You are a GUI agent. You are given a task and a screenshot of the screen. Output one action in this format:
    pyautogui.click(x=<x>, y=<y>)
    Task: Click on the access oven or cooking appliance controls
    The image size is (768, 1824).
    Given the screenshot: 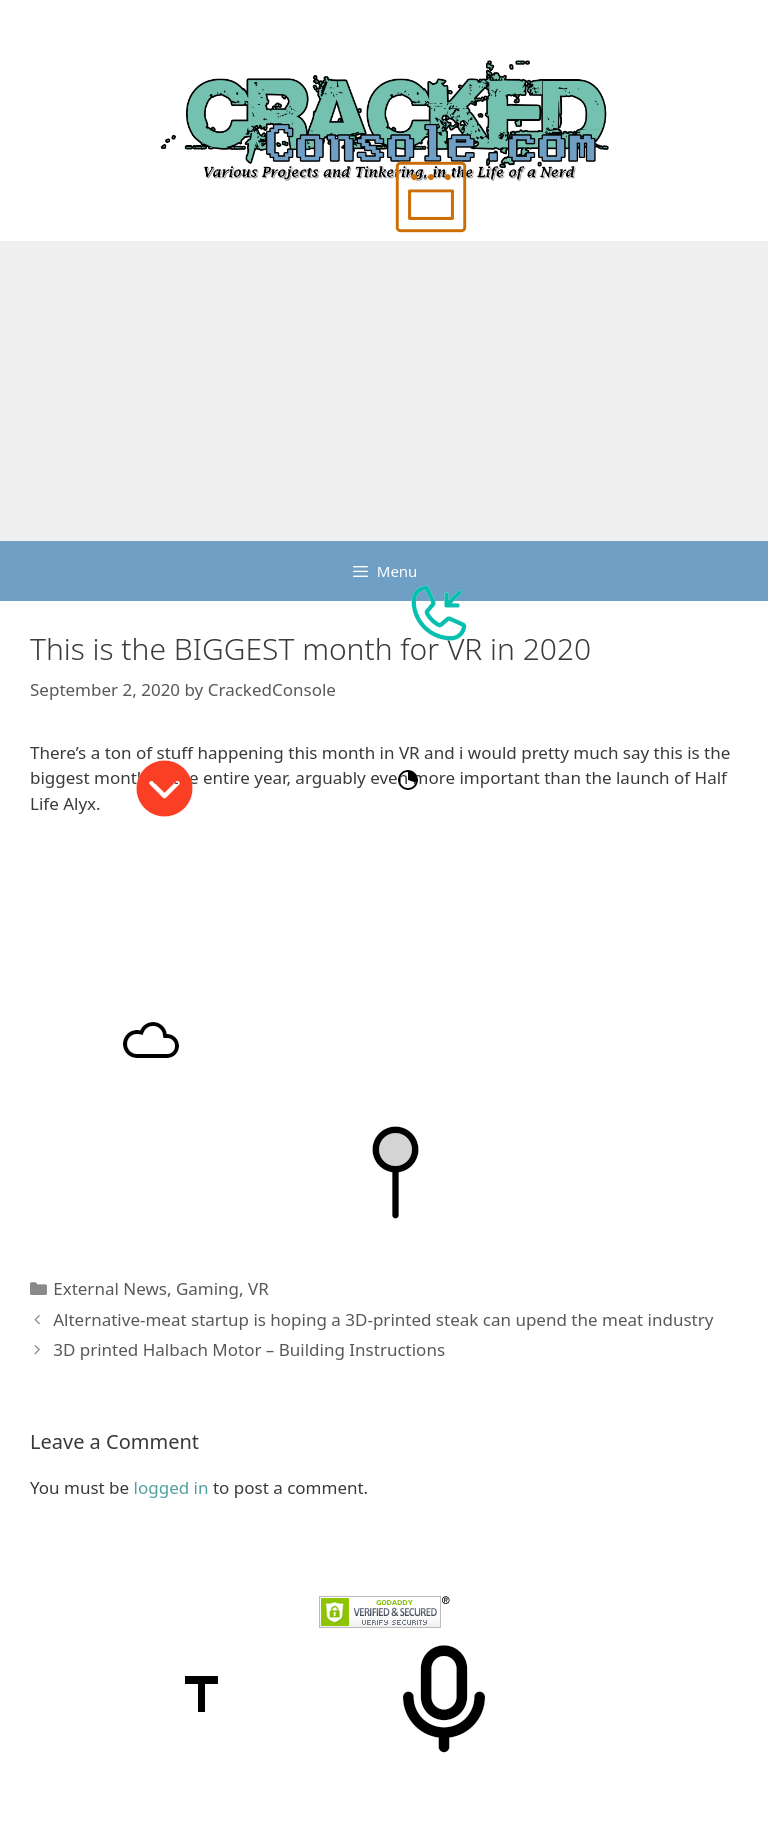 What is the action you would take?
    pyautogui.click(x=431, y=197)
    